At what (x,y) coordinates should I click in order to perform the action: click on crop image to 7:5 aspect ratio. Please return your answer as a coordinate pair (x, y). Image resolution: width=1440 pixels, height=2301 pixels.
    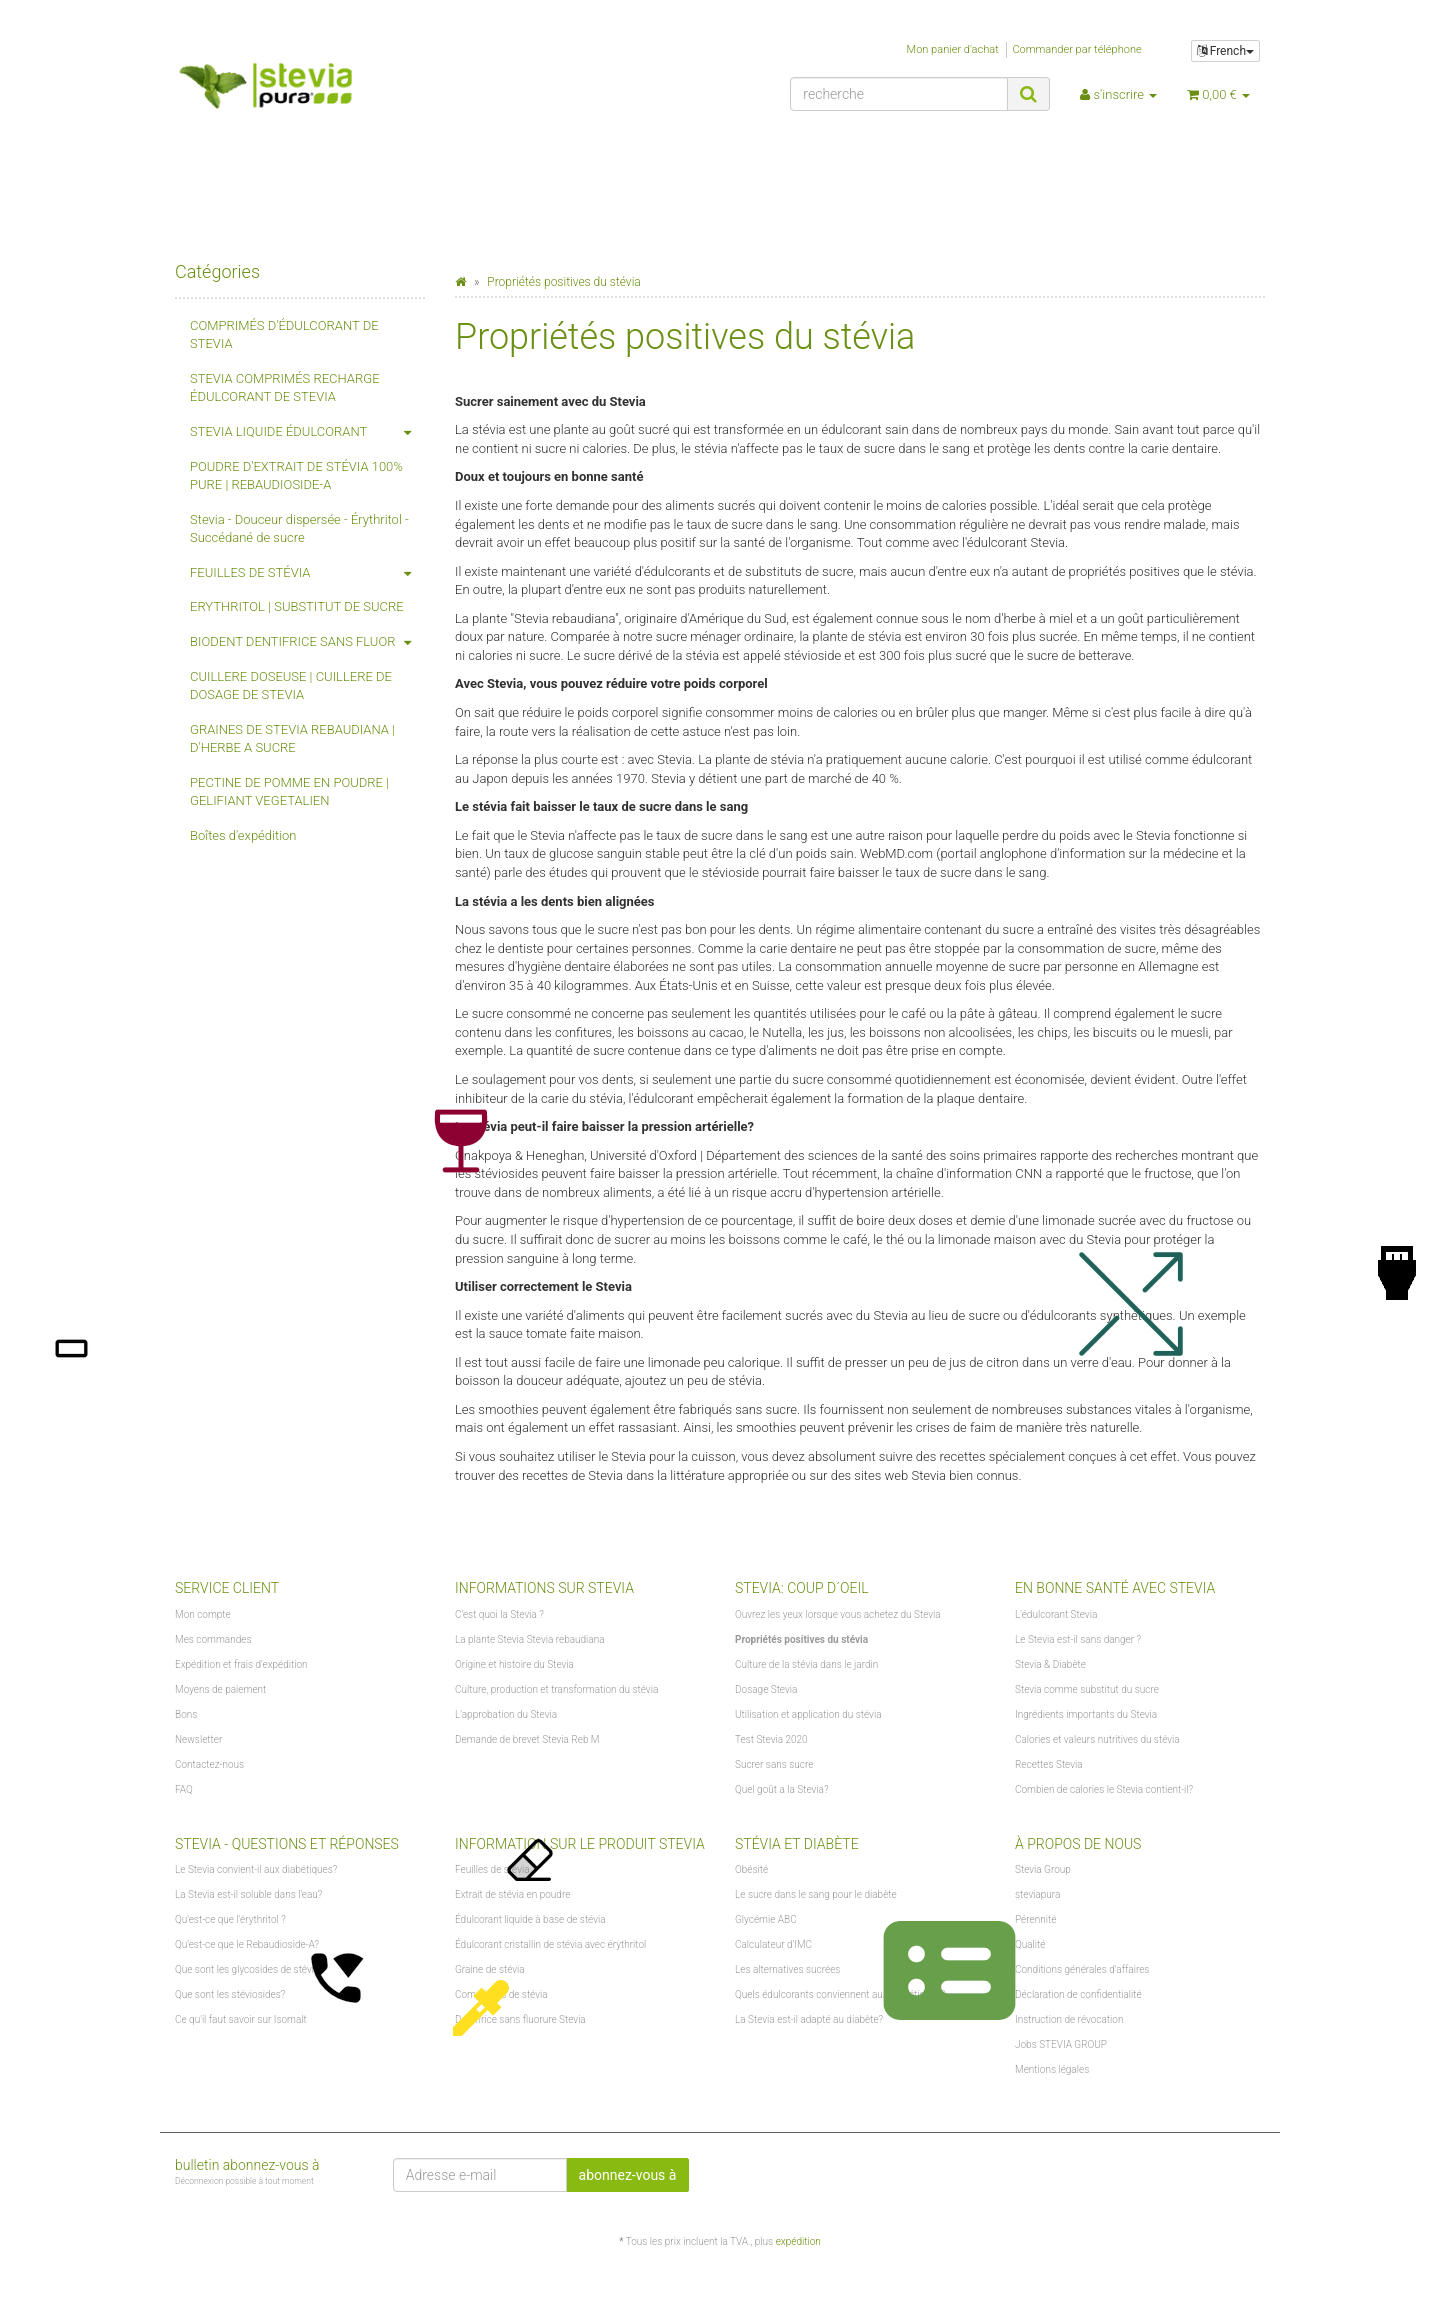
    Looking at the image, I should click on (71, 1348).